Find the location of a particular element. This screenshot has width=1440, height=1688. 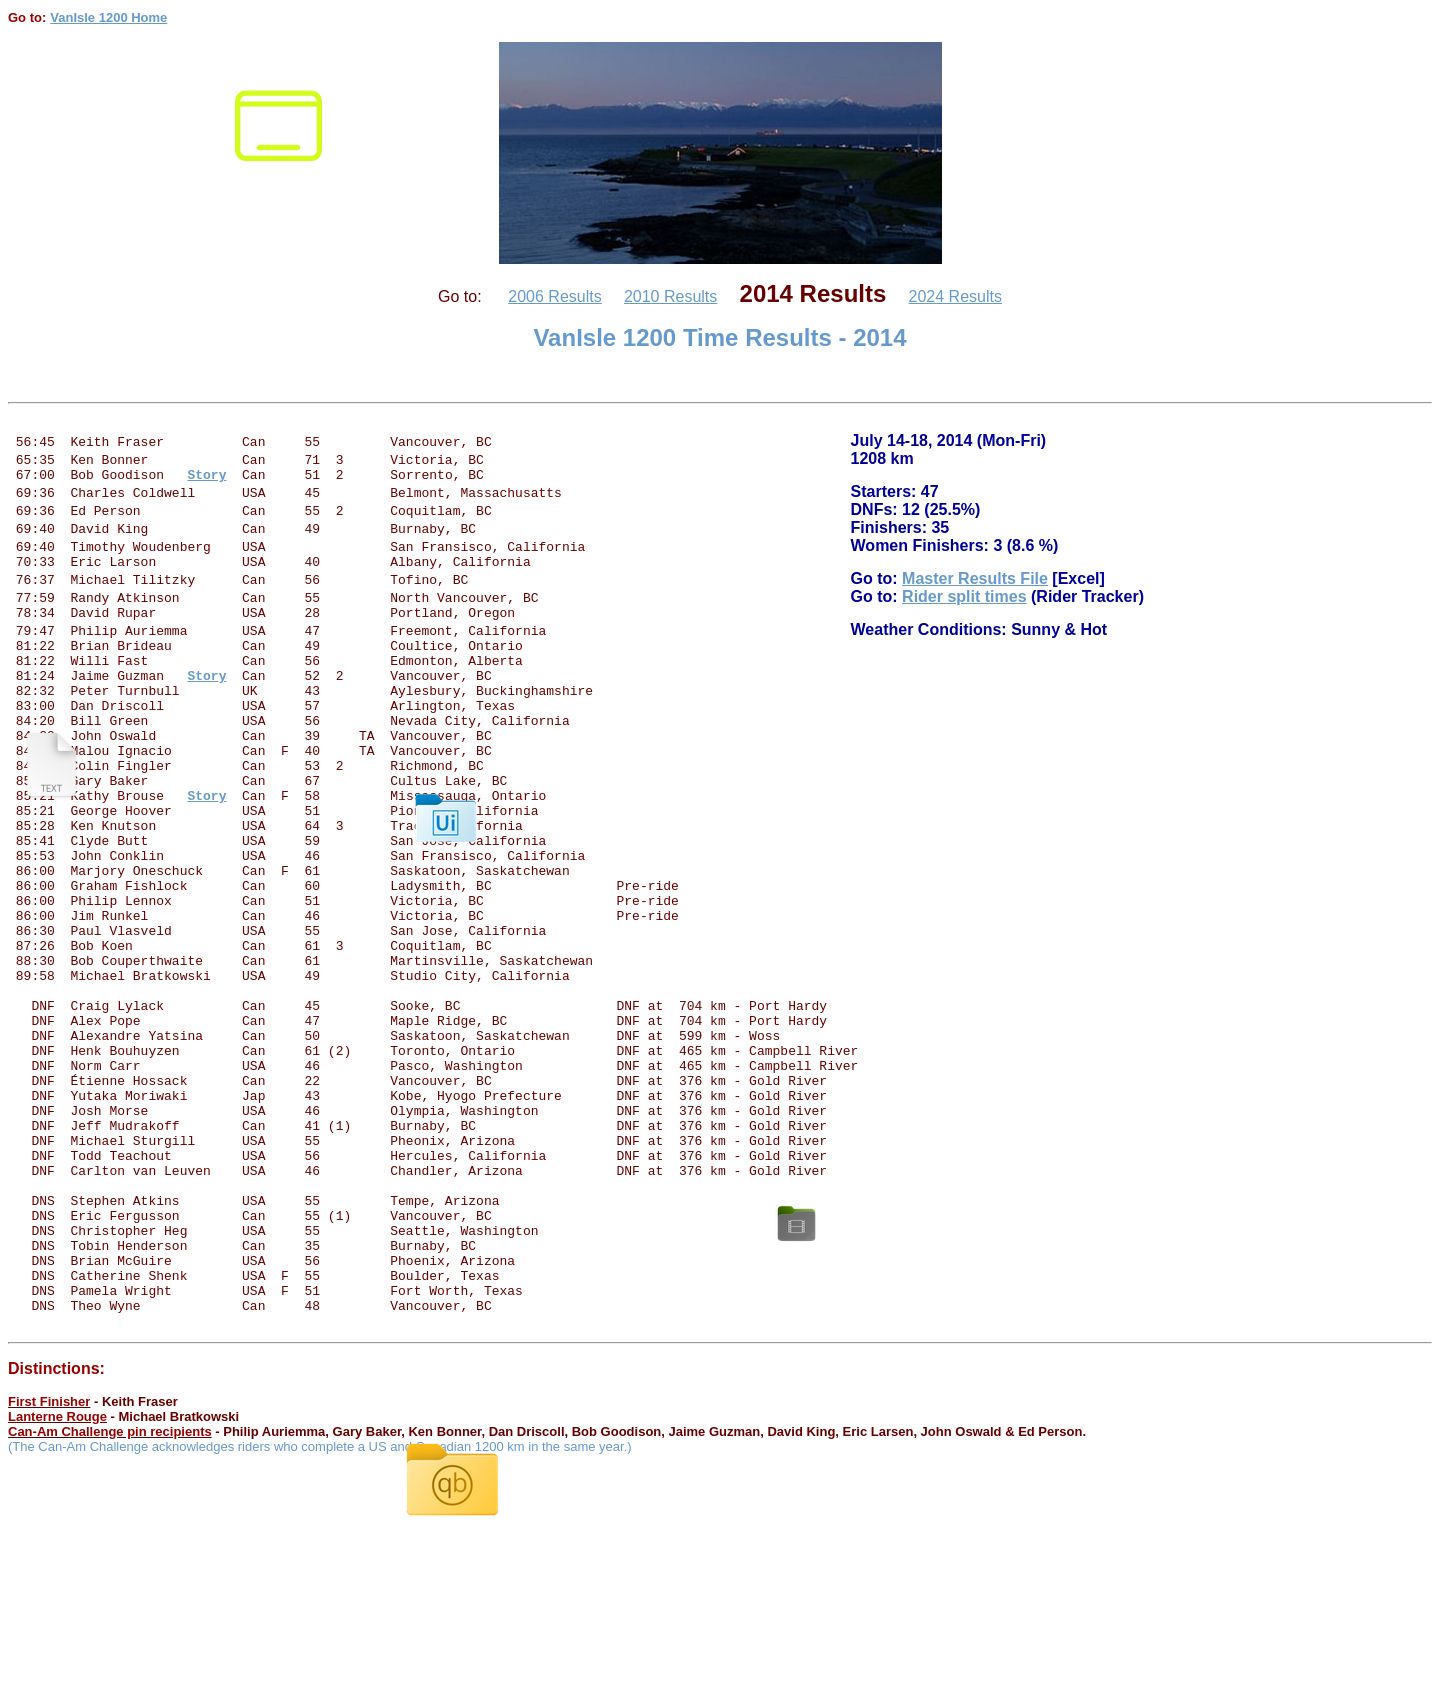

folder containing UiPath automation projects is located at coordinates (445, 819).